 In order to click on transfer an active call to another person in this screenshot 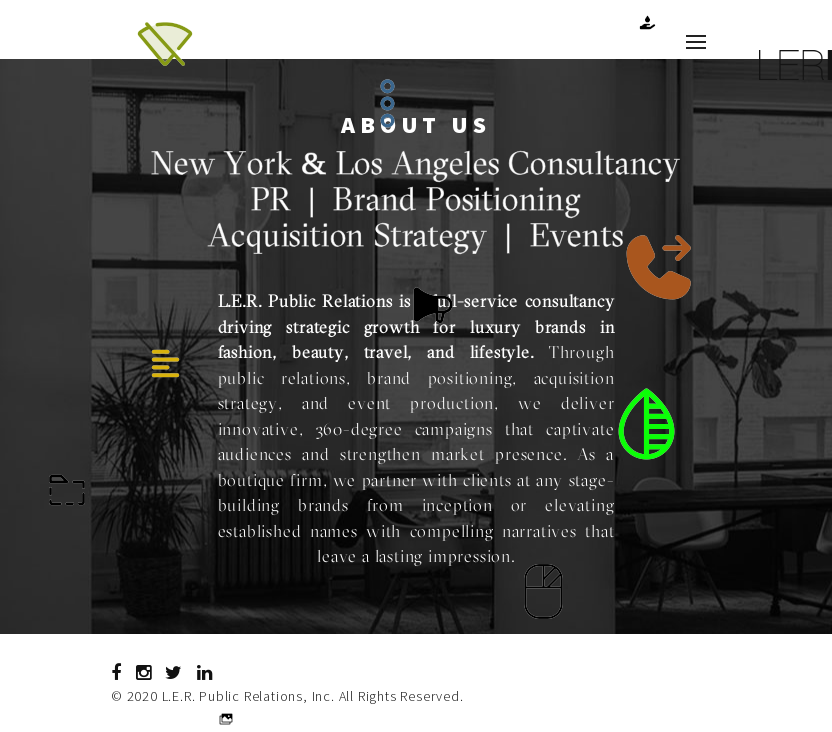, I will do `click(660, 266)`.